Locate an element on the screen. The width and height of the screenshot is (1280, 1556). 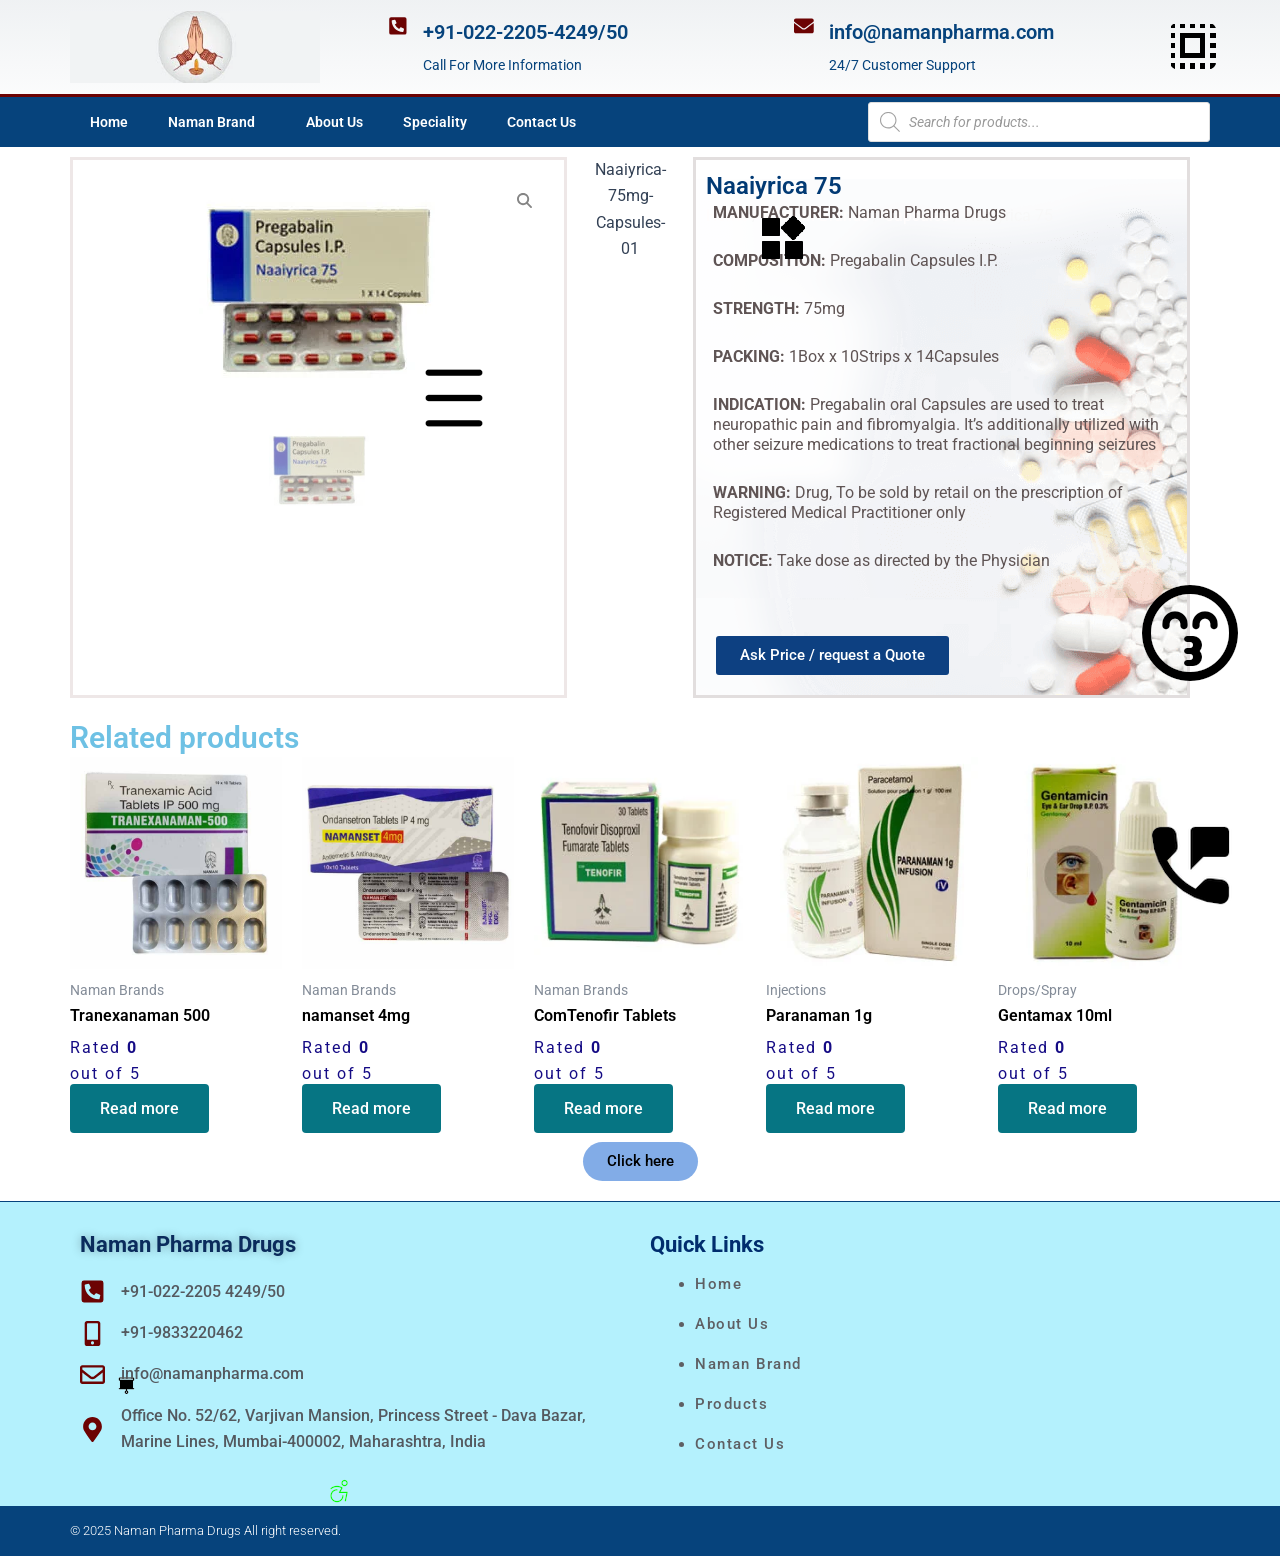
access voicemail or phone messages is located at coordinates (1190, 865).